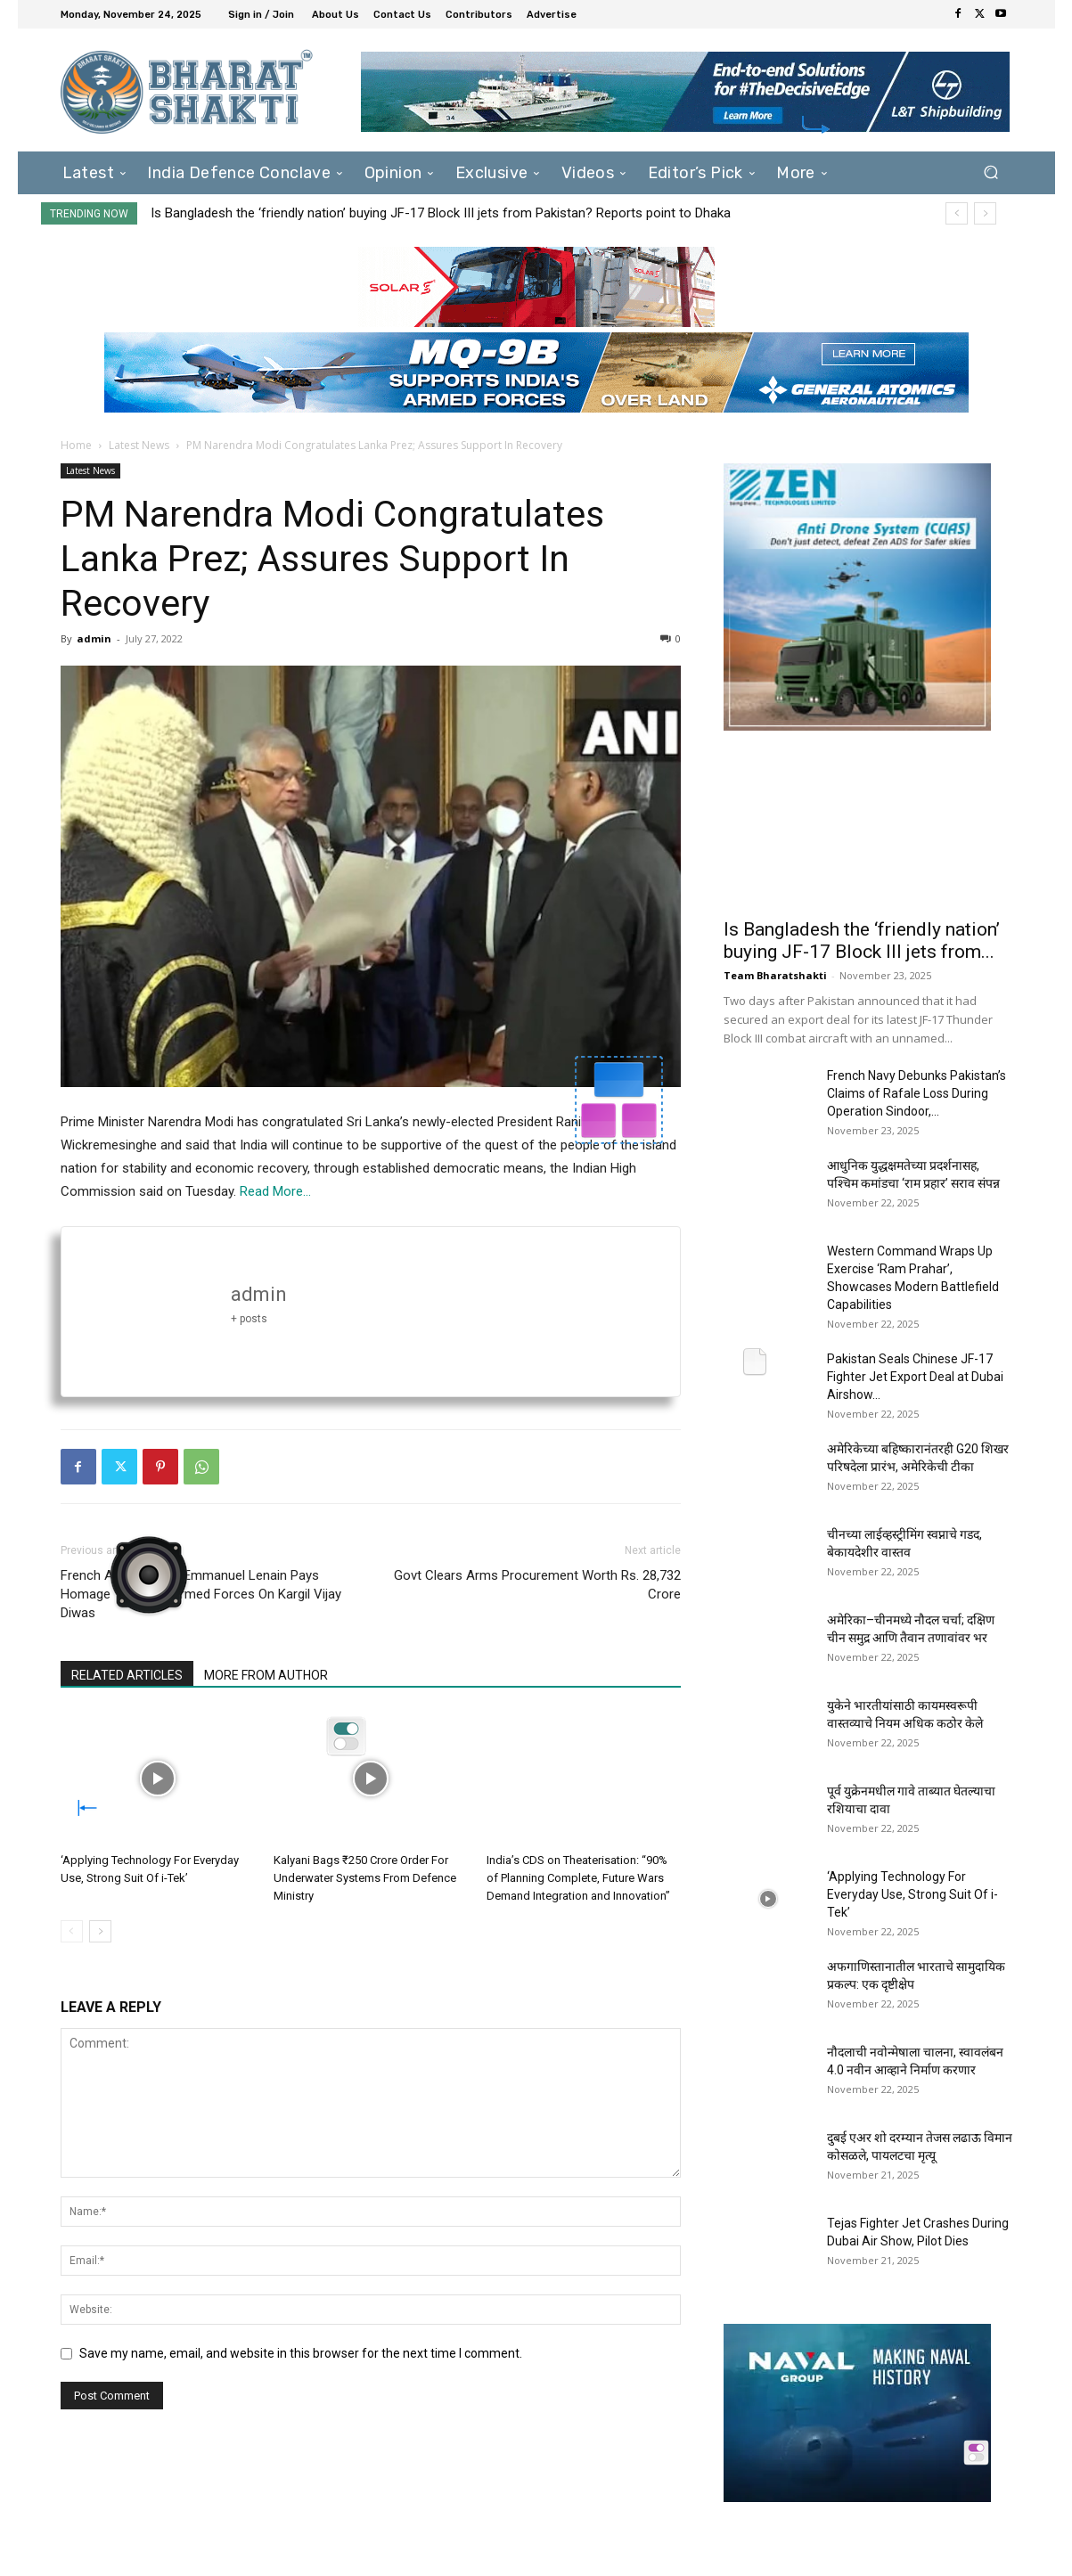 This screenshot has height=2576, width=1072. I want to click on forward an email to another recipient, so click(816, 123).